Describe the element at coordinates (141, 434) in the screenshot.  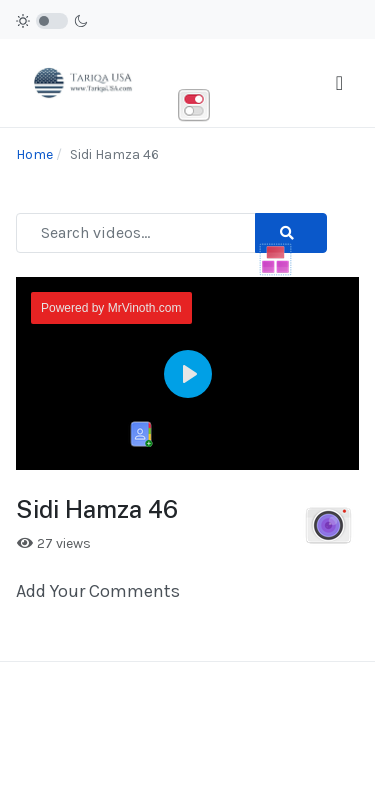
I see `add a new contact` at that location.